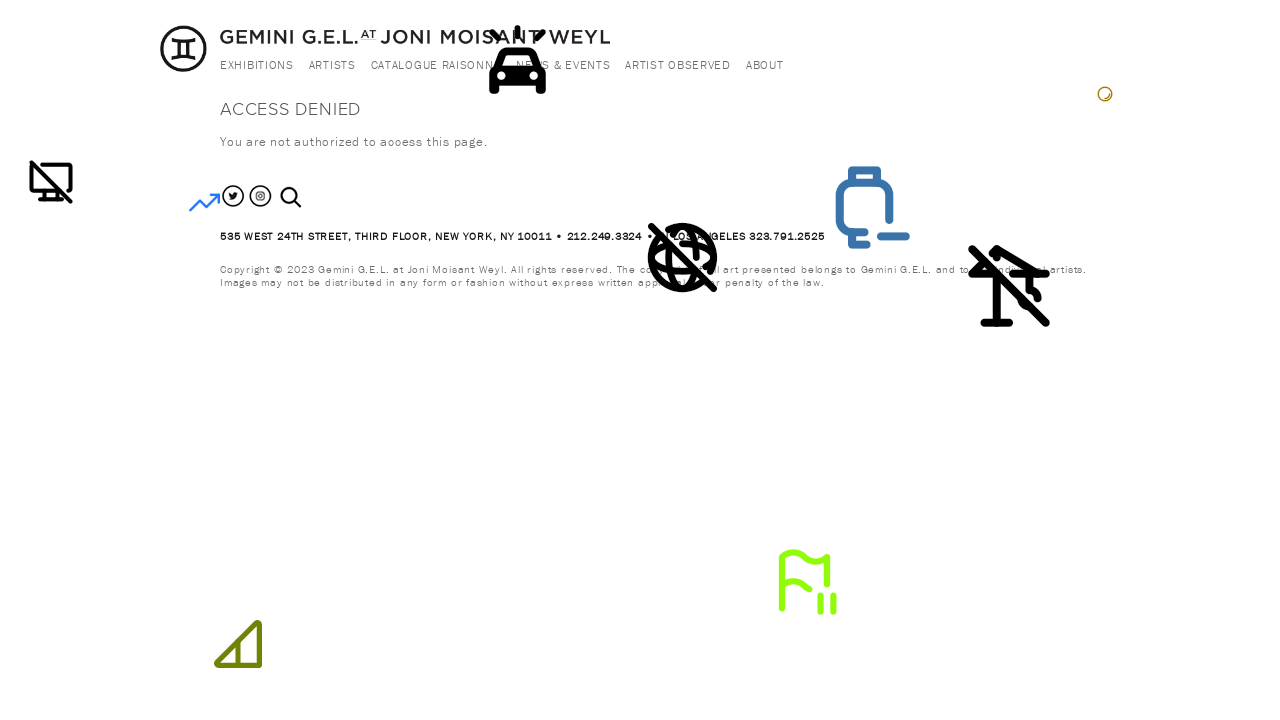 The image size is (1280, 720). I want to click on construction crane disabled or unavailable, so click(1009, 286).